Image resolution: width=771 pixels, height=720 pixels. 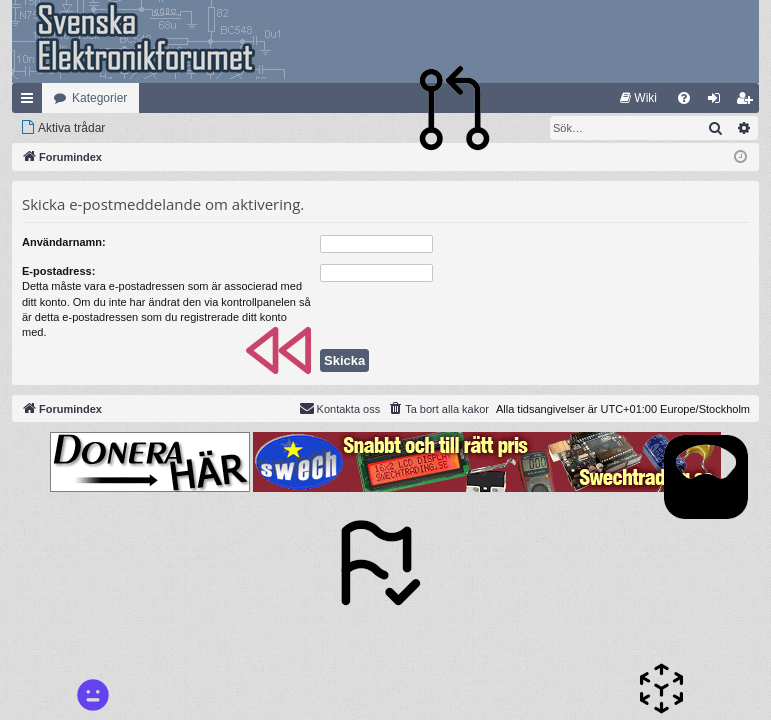 What do you see at coordinates (706, 477) in the screenshot?
I see `view weight or body measurements` at bounding box center [706, 477].